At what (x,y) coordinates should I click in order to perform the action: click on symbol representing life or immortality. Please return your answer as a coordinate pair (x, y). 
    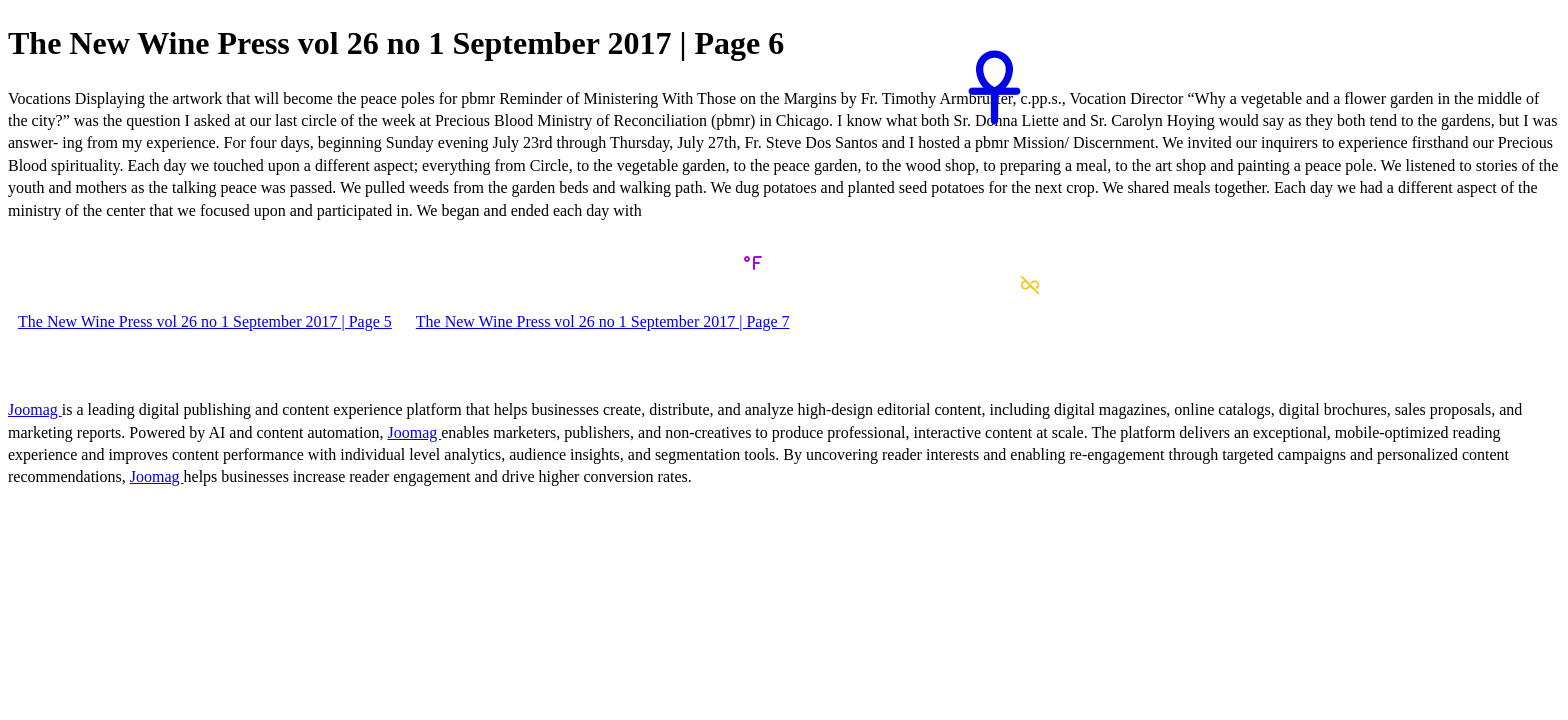
    Looking at the image, I should click on (994, 87).